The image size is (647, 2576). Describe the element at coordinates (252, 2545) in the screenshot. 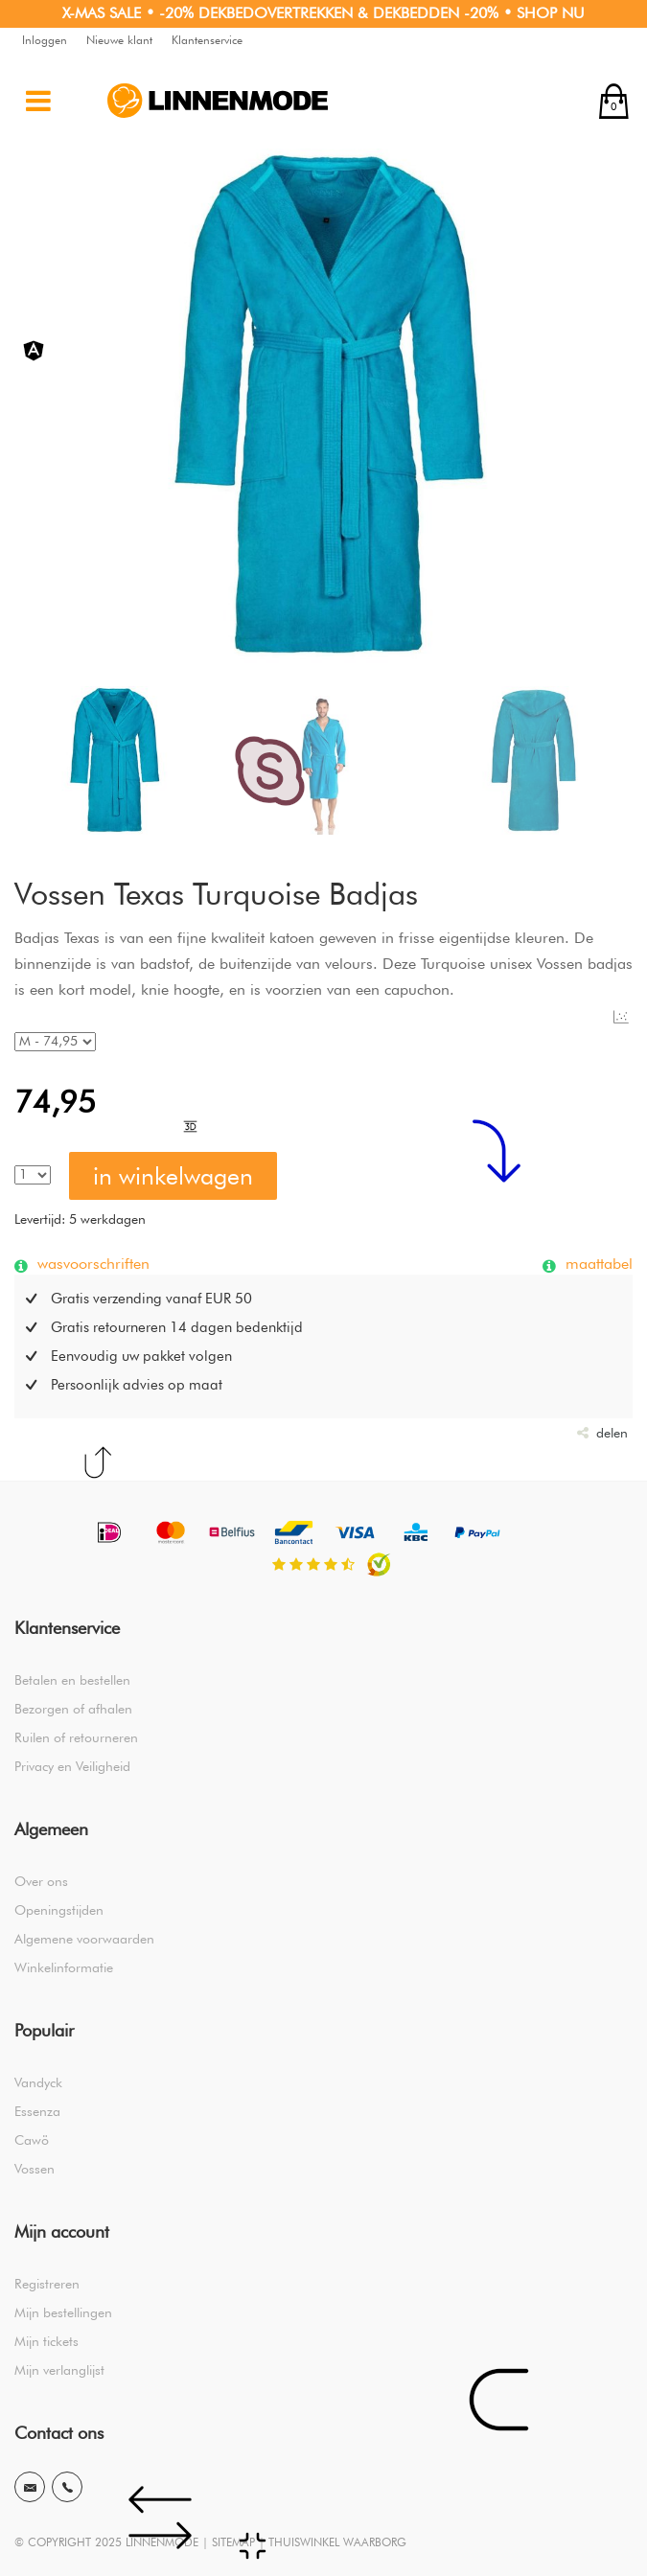

I see `minimize or exit fullscreen mode` at that location.